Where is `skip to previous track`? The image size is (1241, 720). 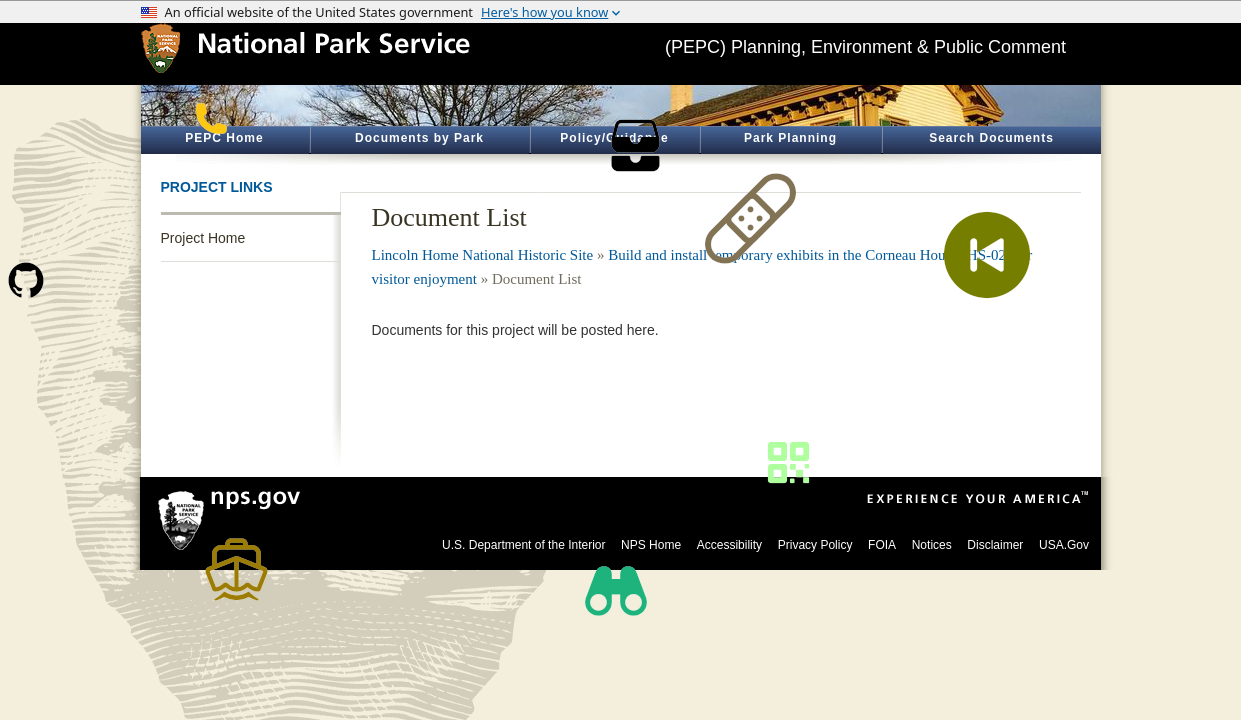 skip to previous track is located at coordinates (987, 255).